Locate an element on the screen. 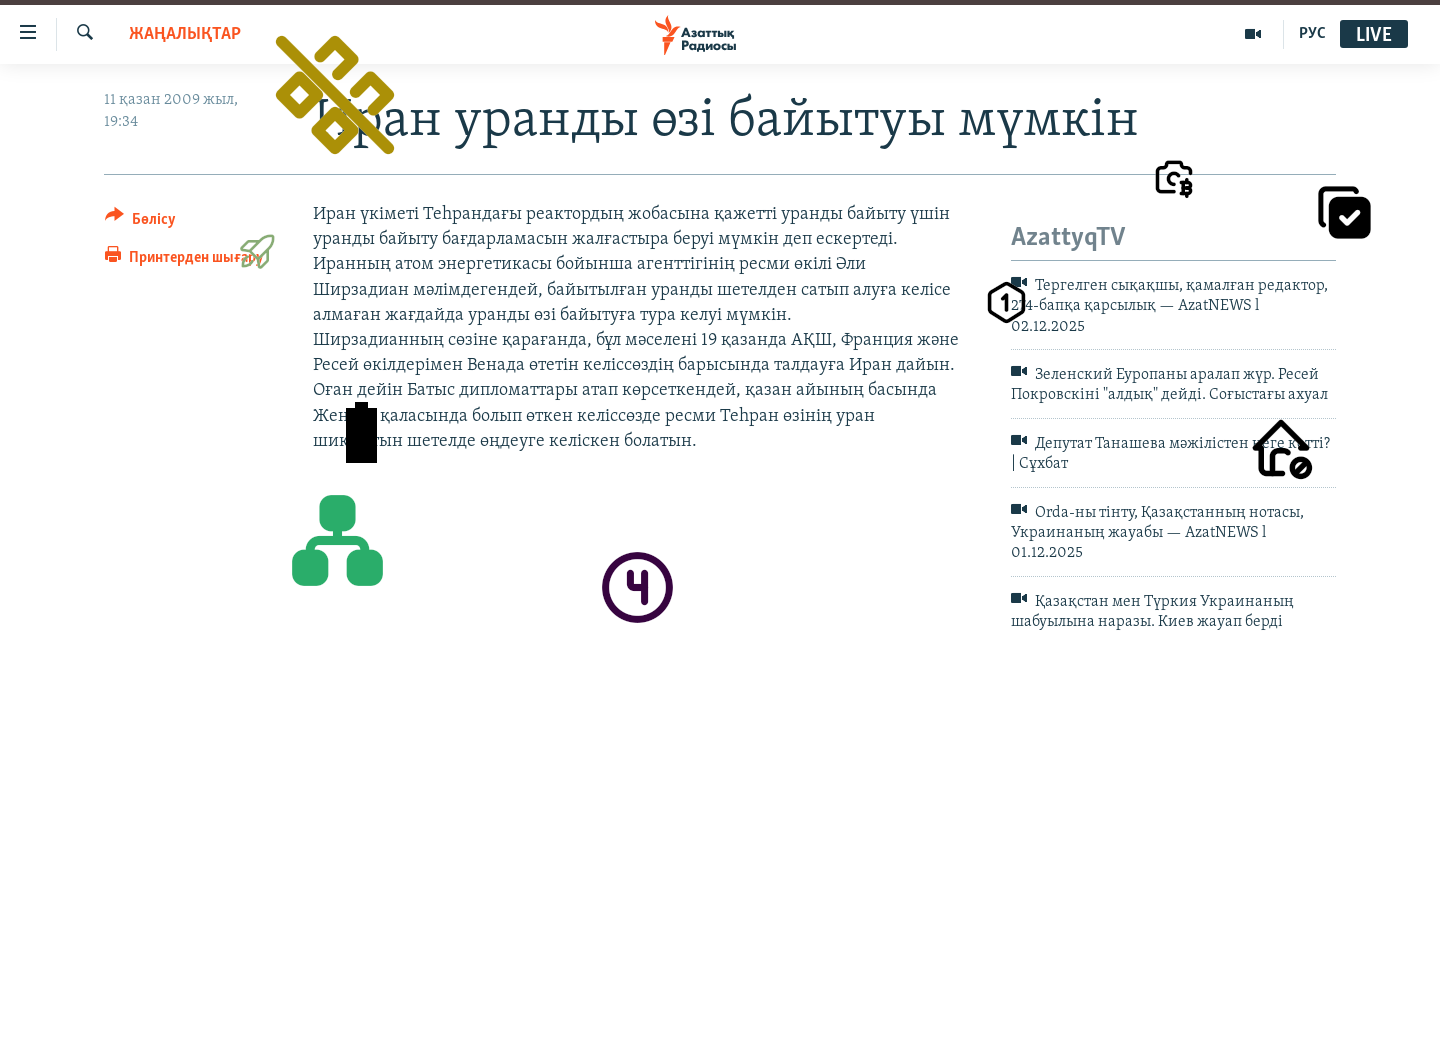  capture or scan bitcoin QR codes is located at coordinates (1174, 177).